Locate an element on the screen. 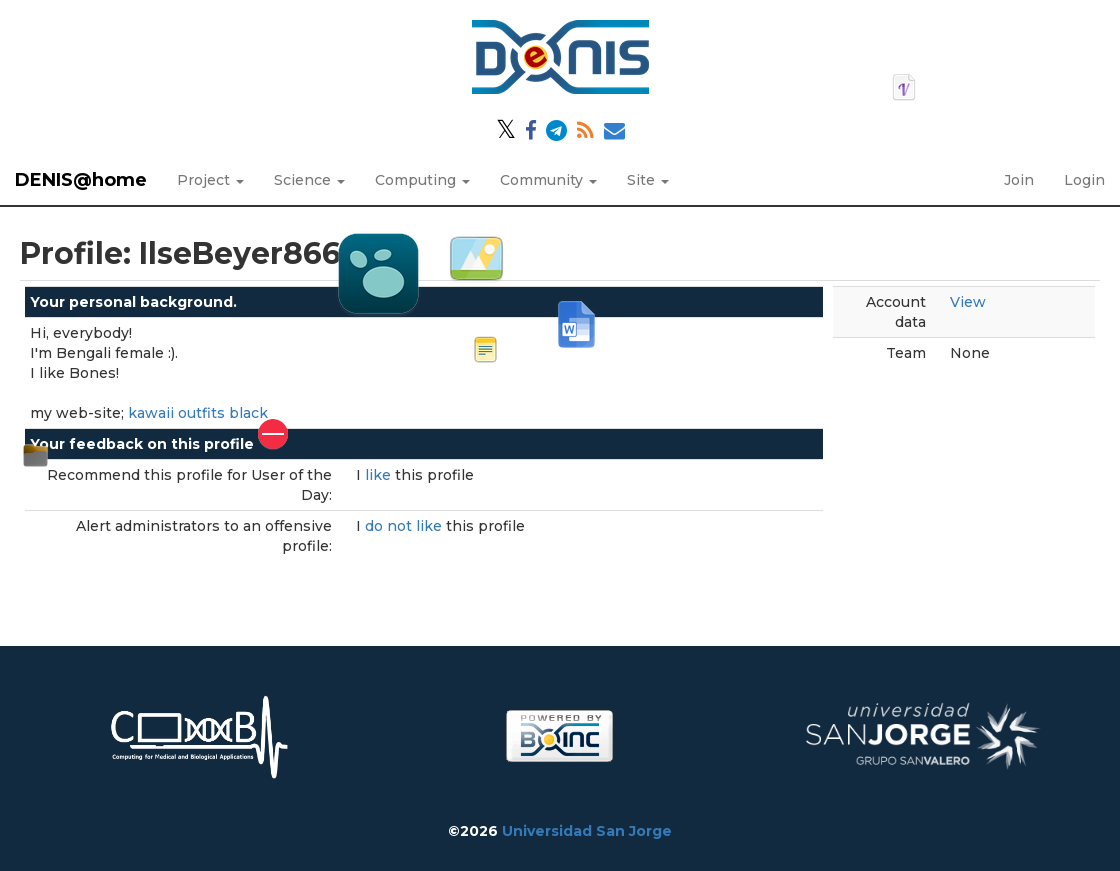 The width and height of the screenshot is (1120, 871). open bijiben notes app is located at coordinates (485, 349).